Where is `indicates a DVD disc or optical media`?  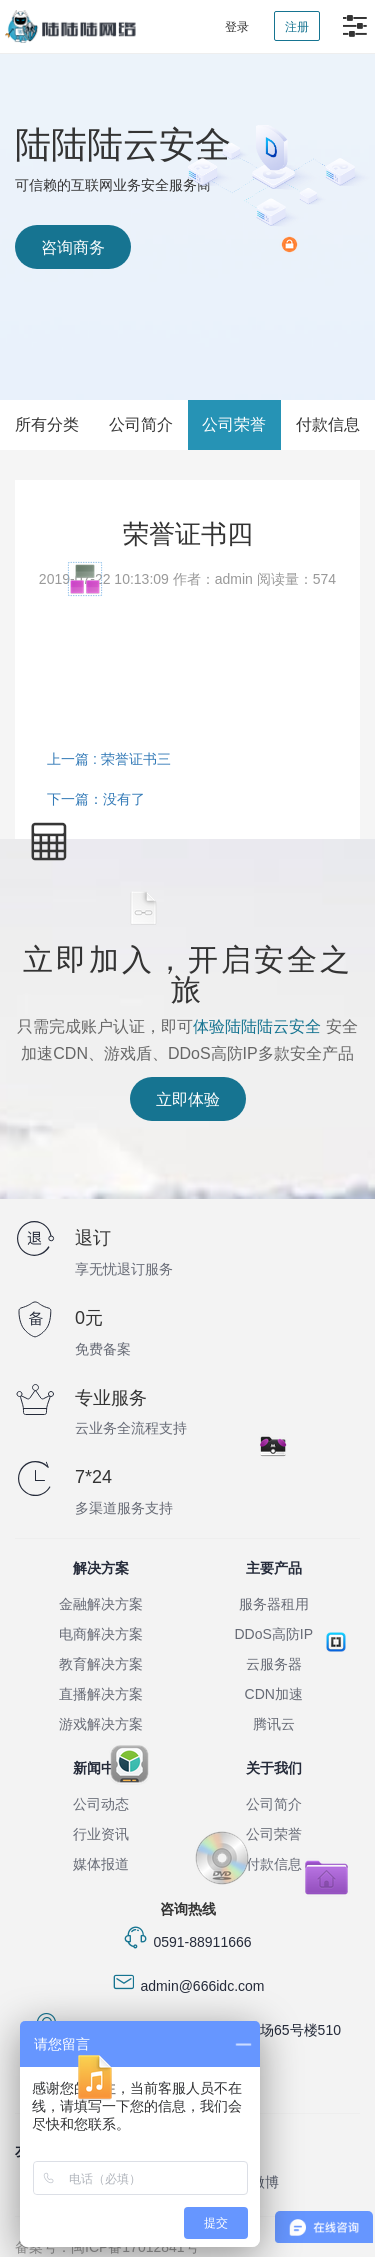 indicates a DVD disc or optical media is located at coordinates (222, 1858).